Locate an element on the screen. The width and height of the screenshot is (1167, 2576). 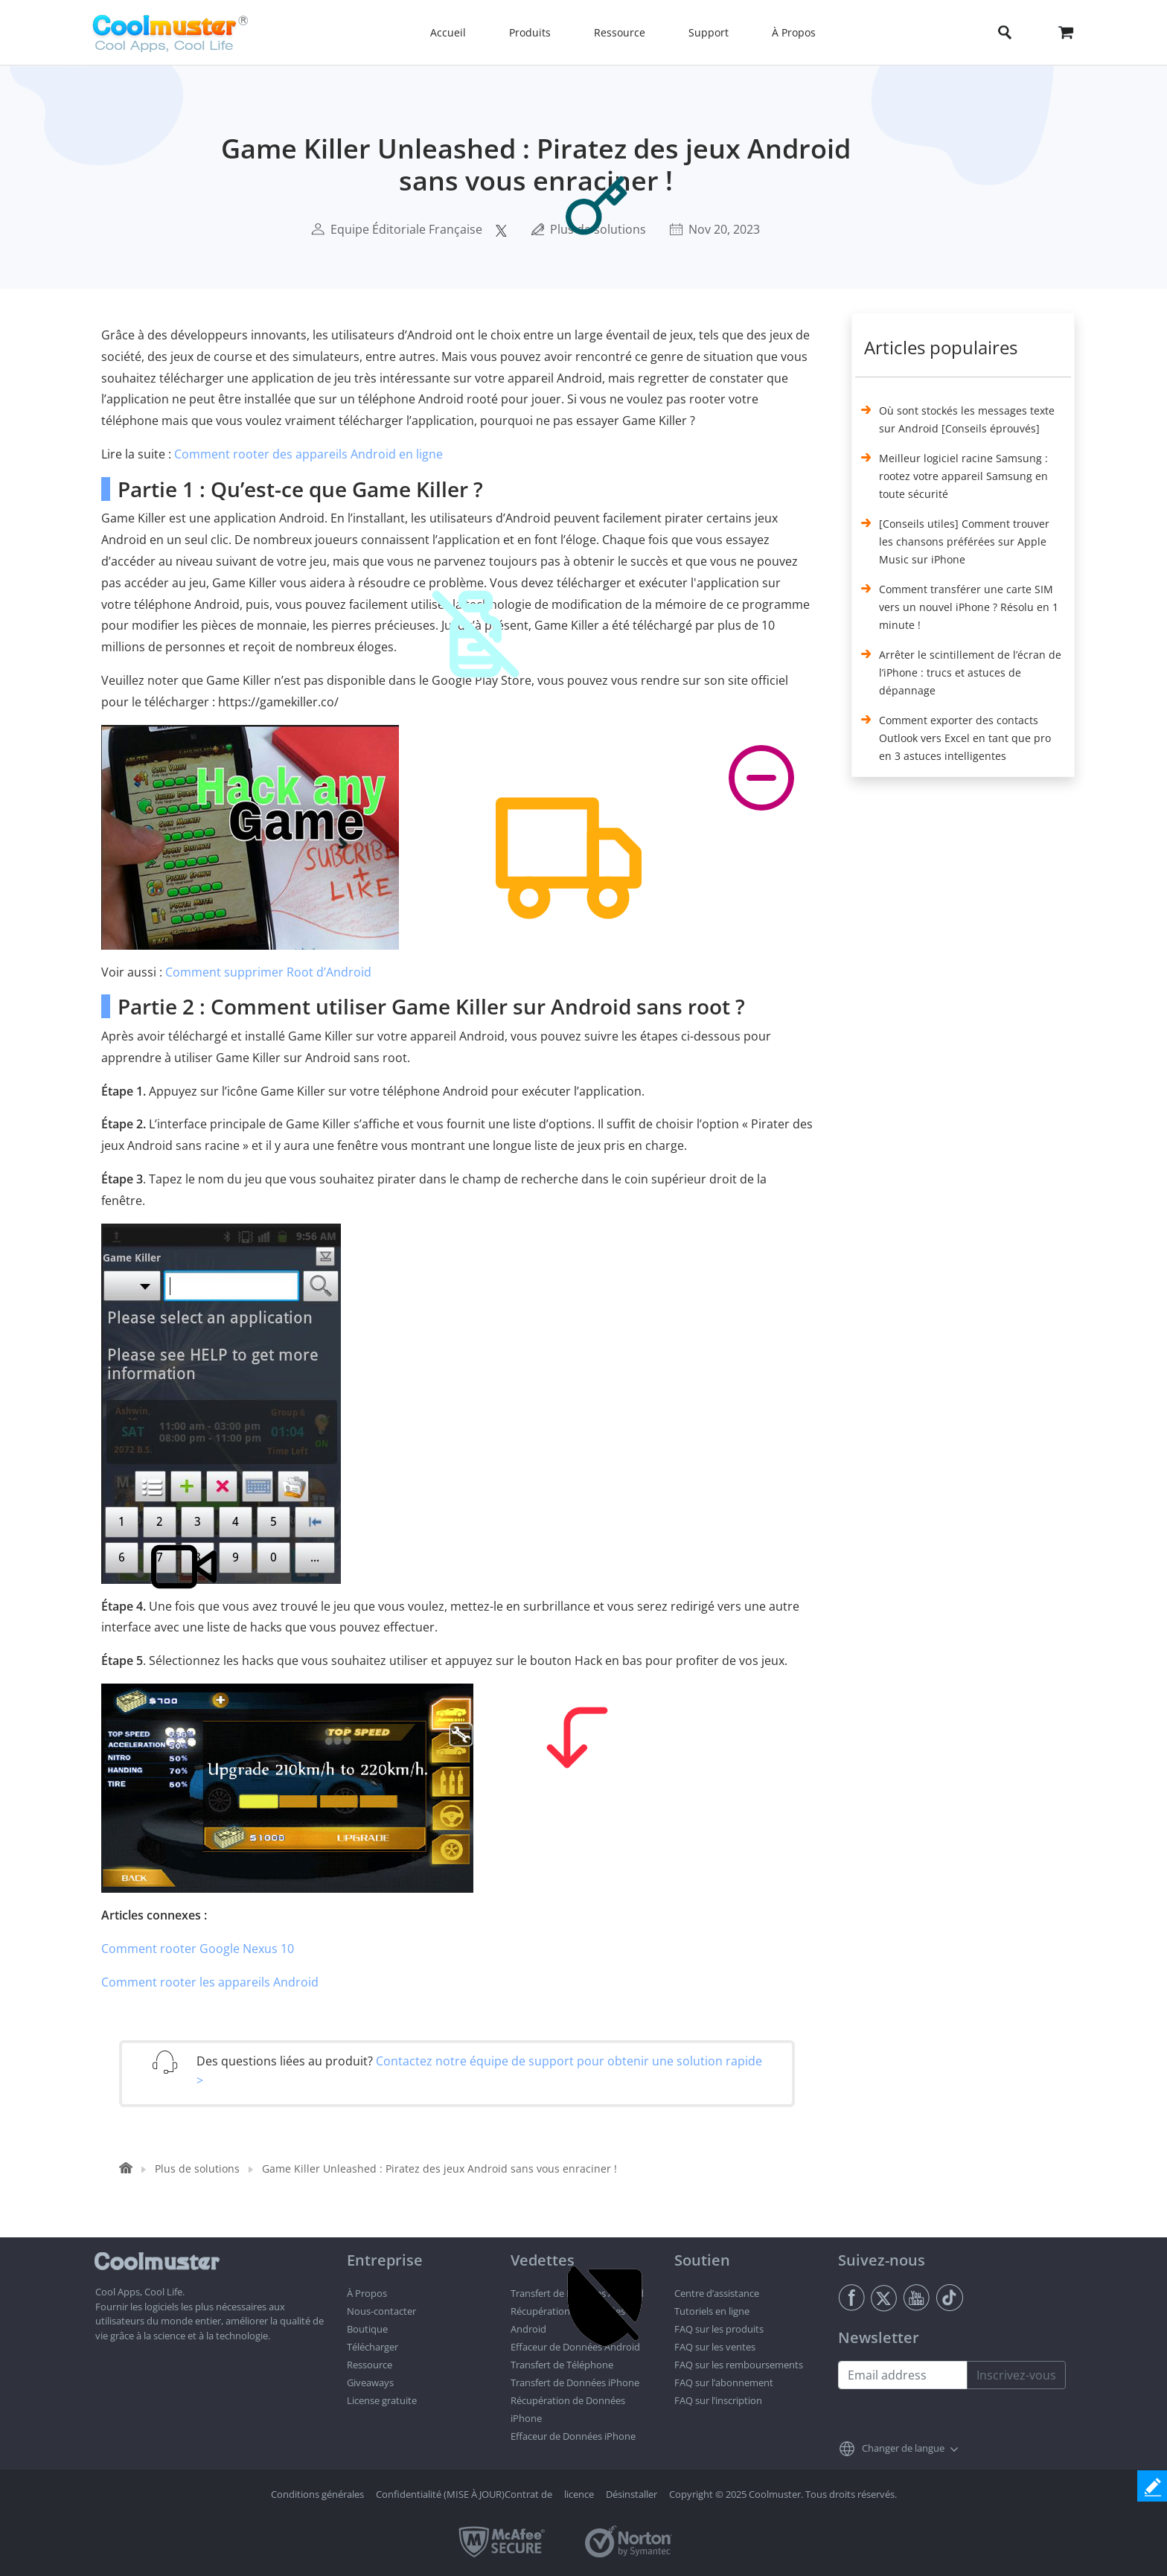
start recording a video is located at coordinates (184, 1567).